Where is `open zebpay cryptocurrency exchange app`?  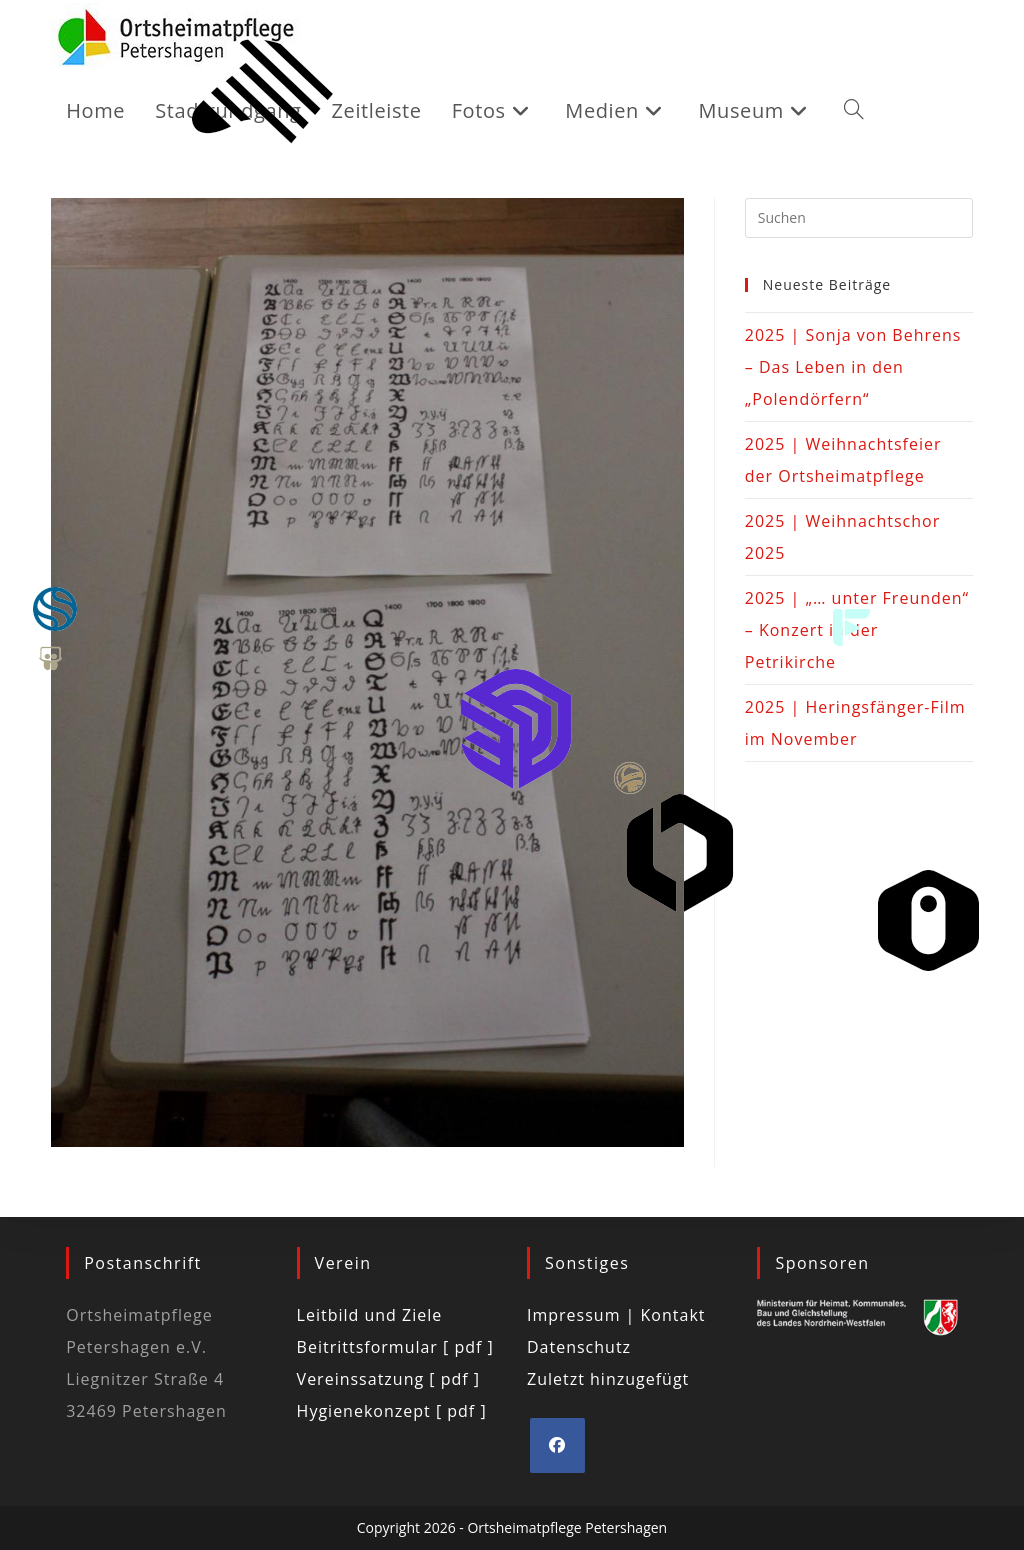
open zebpay cryptocurrency exchange app is located at coordinates (262, 91).